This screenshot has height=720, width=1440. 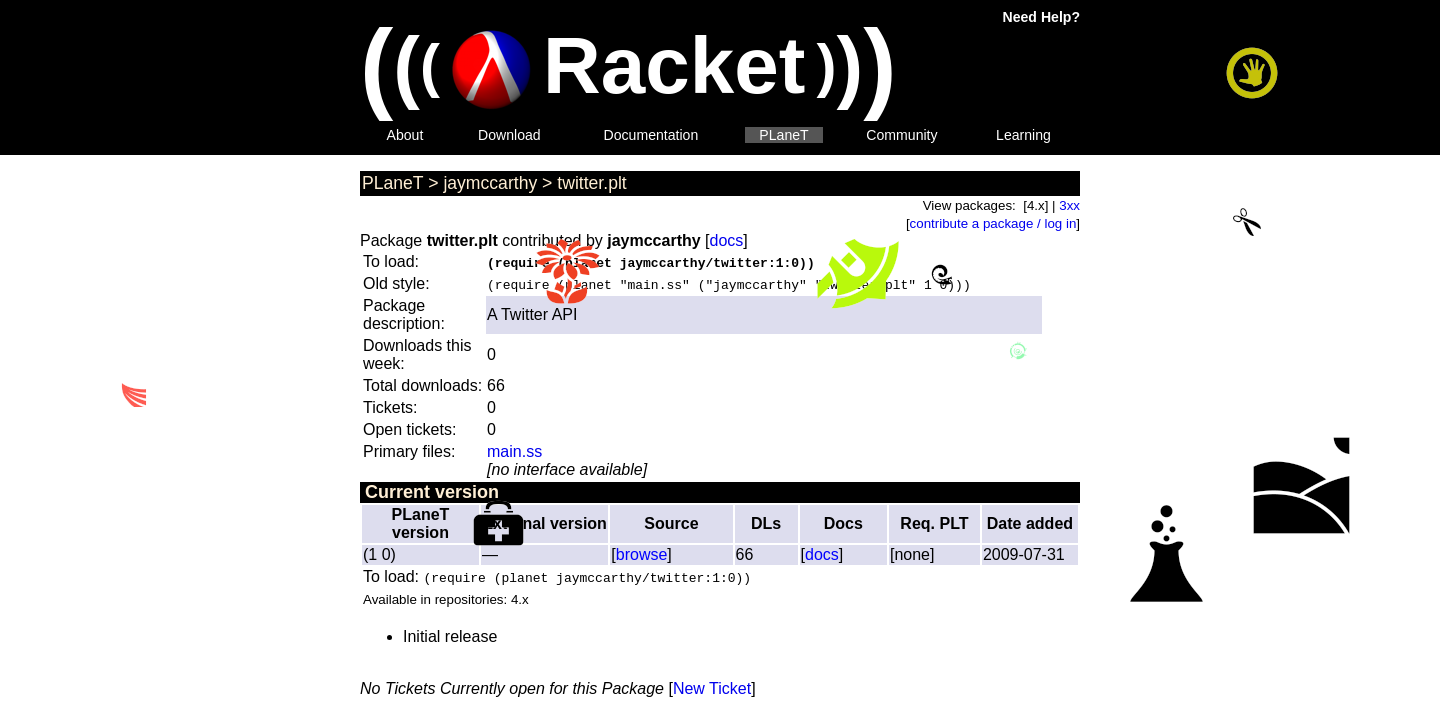 What do you see at coordinates (1301, 485) in the screenshot?
I see `view terrain or landscape mode` at bounding box center [1301, 485].